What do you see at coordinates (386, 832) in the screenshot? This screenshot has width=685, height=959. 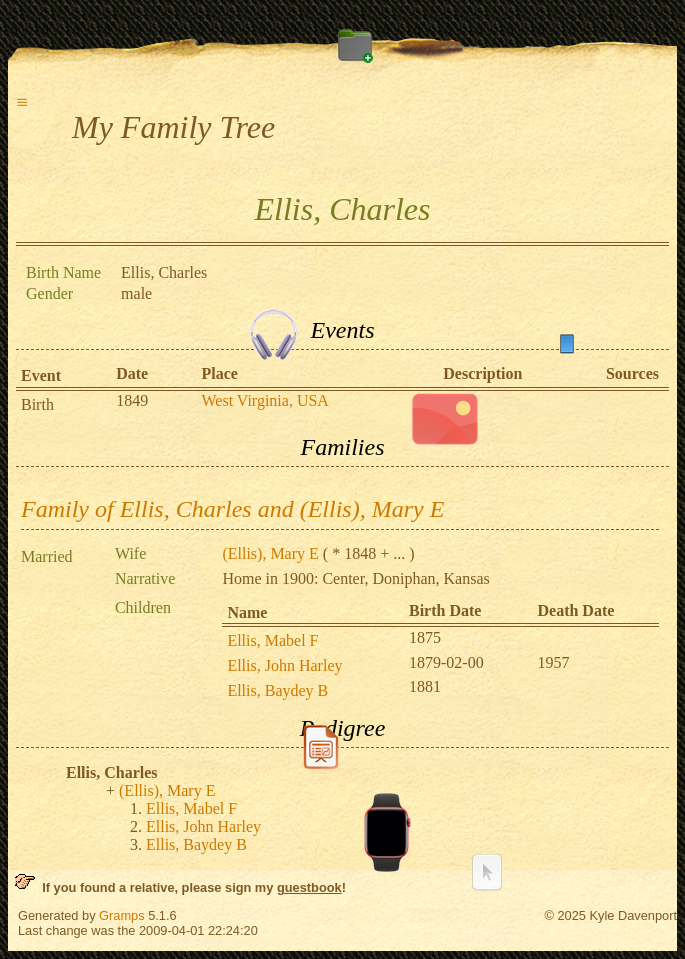 I see `apple watch series 6 with red case` at bounding box center [386, 832].